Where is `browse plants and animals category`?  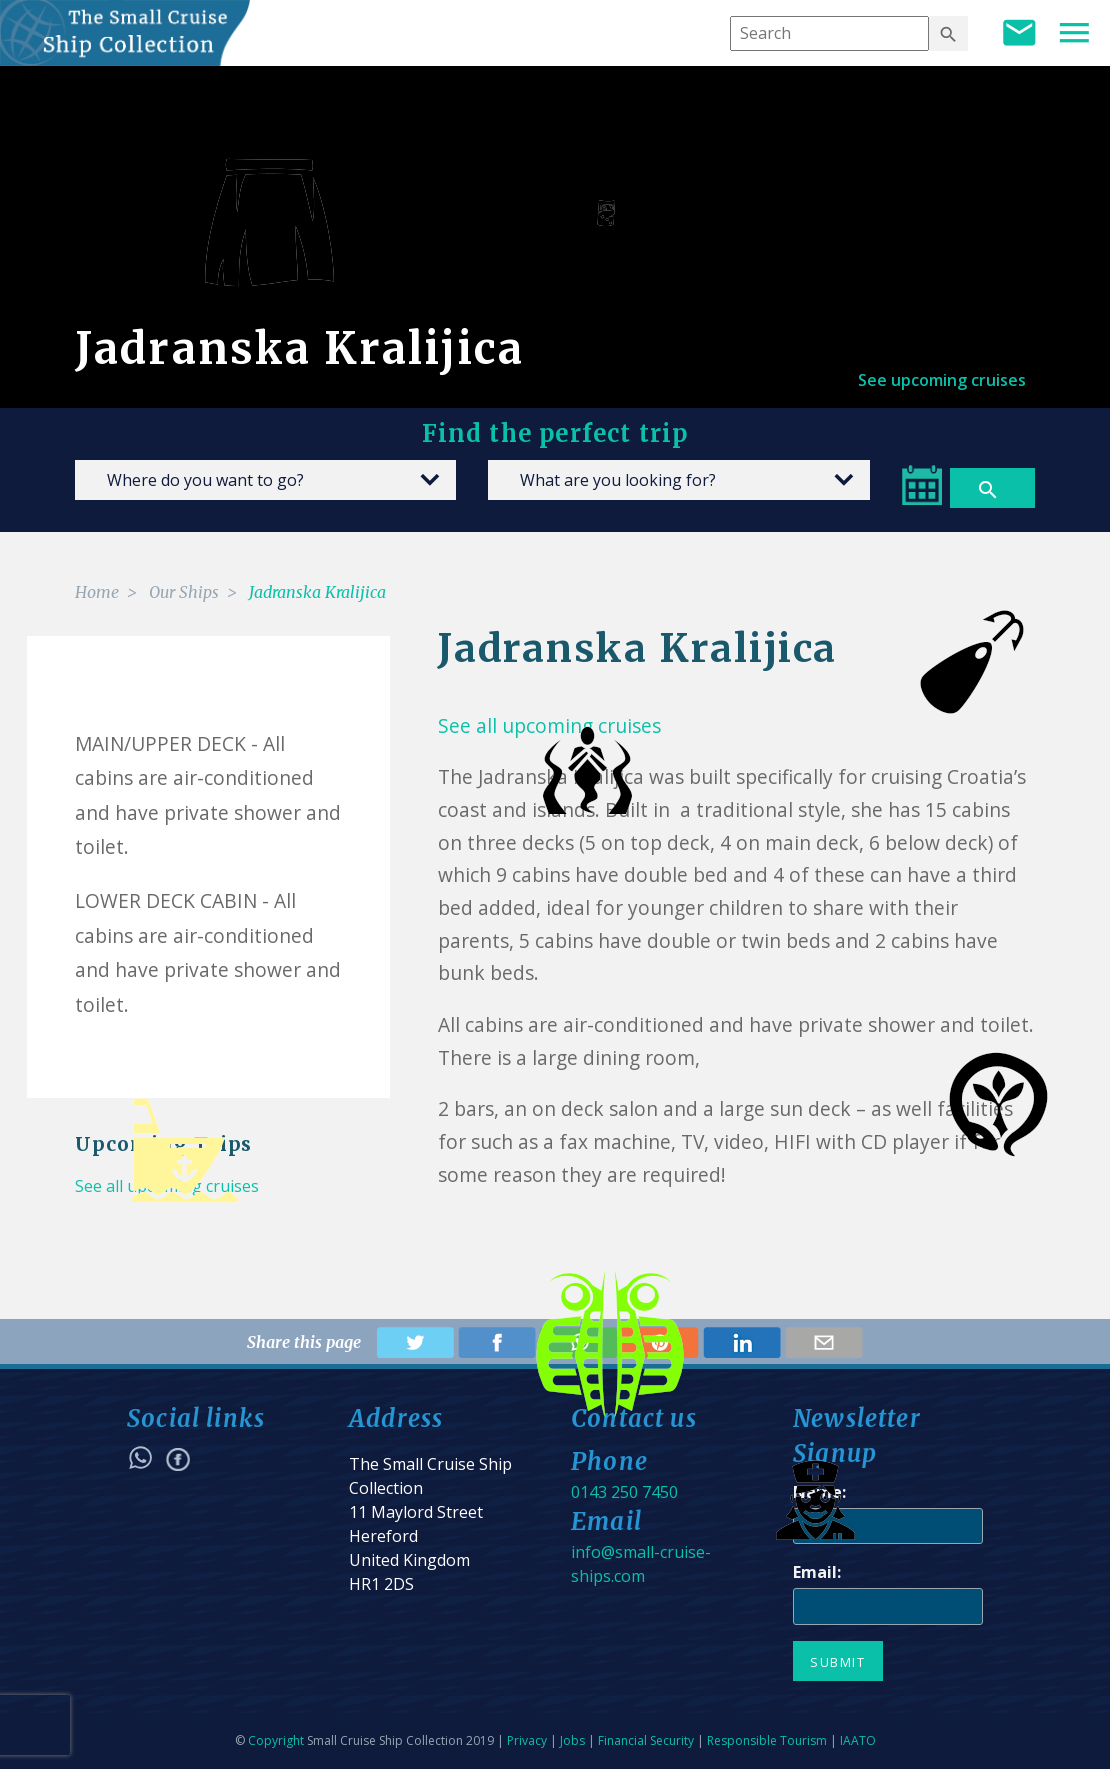
browse plants and animals category is located at coordinates (998, 1104).